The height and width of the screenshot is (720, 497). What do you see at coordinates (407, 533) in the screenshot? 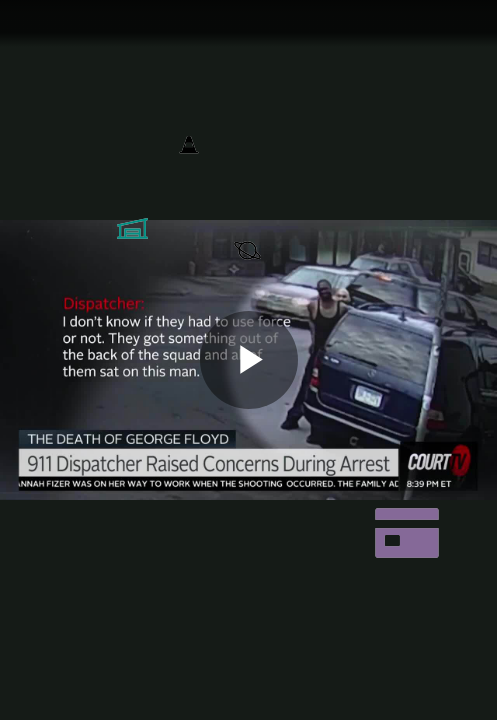
I see `manage payment methods` at bounding box center [407, 533].